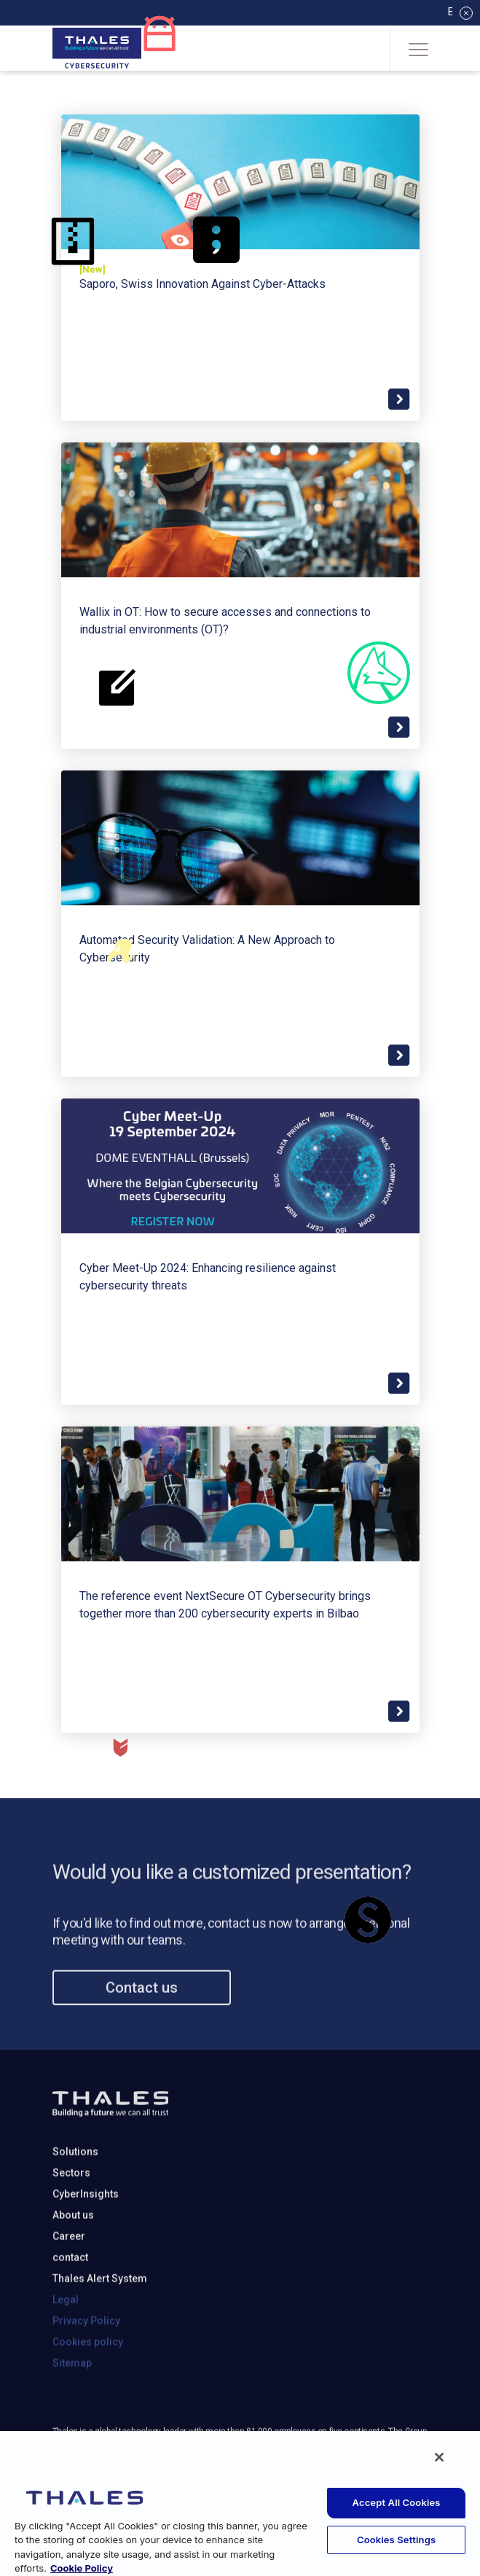  What do you see at coordinates (379, 673) in the screenshot?
I see `open Wolfram Language application` at bounding box center [379, 673].